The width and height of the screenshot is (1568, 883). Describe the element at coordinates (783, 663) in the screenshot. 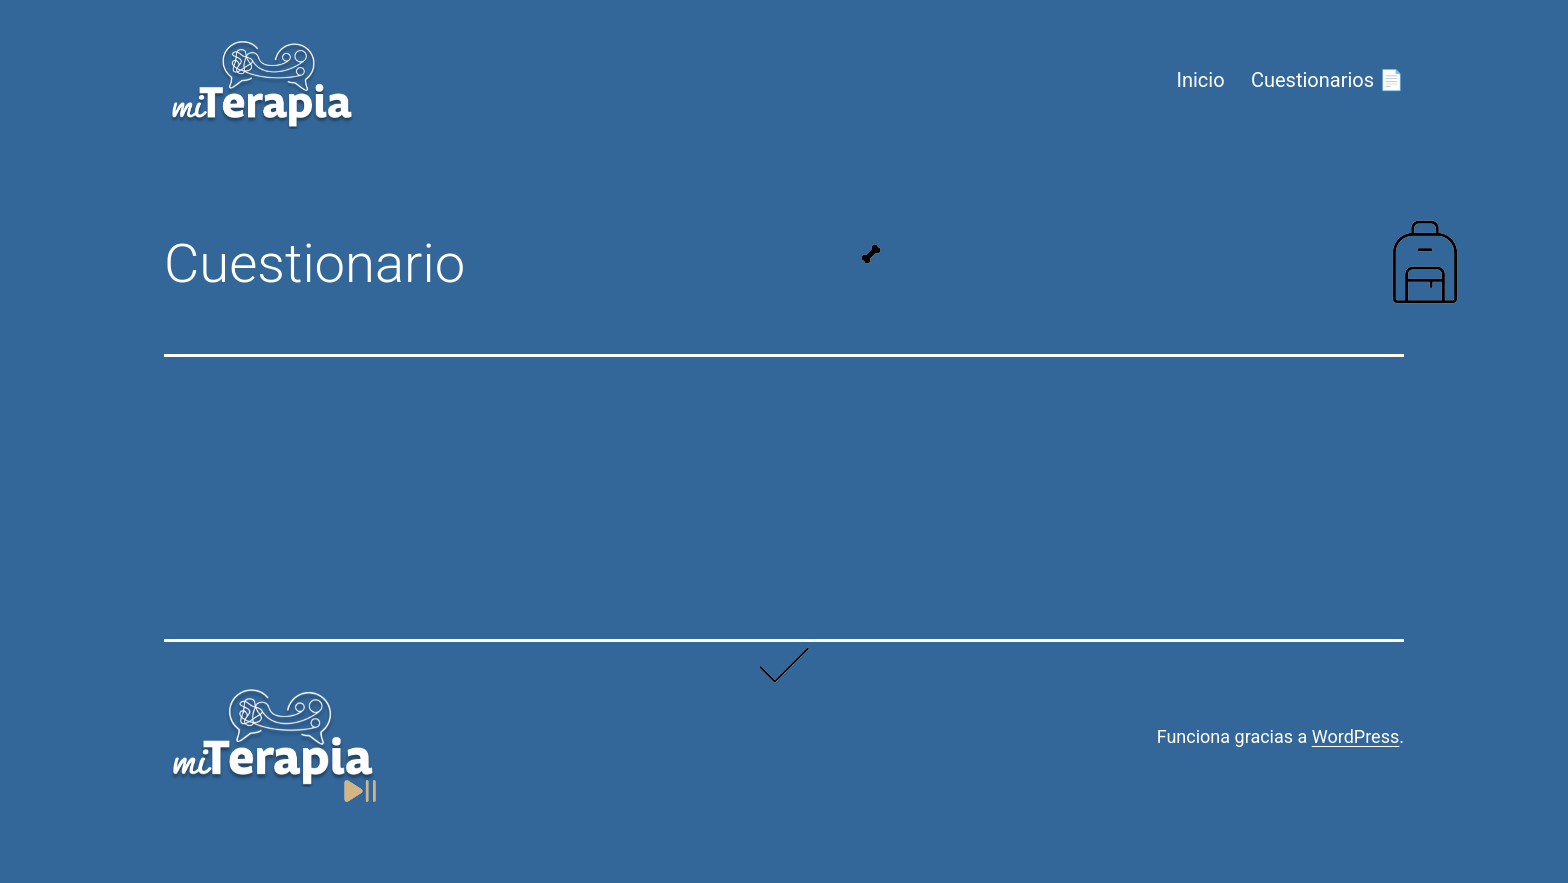

I see `confirm or submit an action` at that location.